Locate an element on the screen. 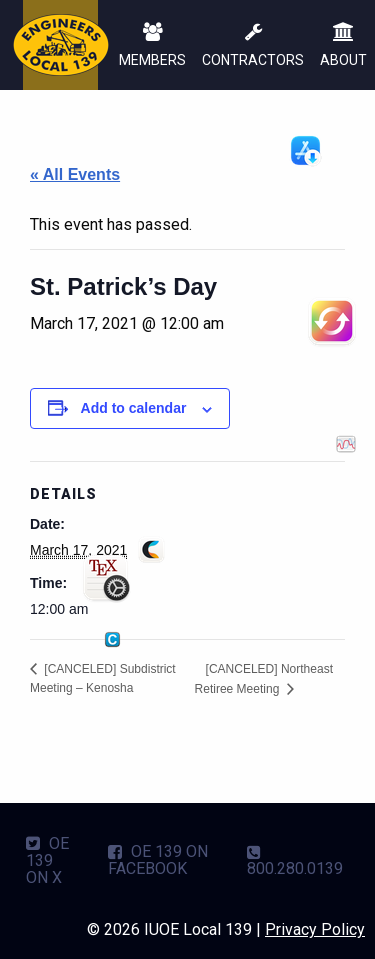 This screenshot has width=375, height=959. launch the cemu wii u emulator is located at coordinates (112, 639).